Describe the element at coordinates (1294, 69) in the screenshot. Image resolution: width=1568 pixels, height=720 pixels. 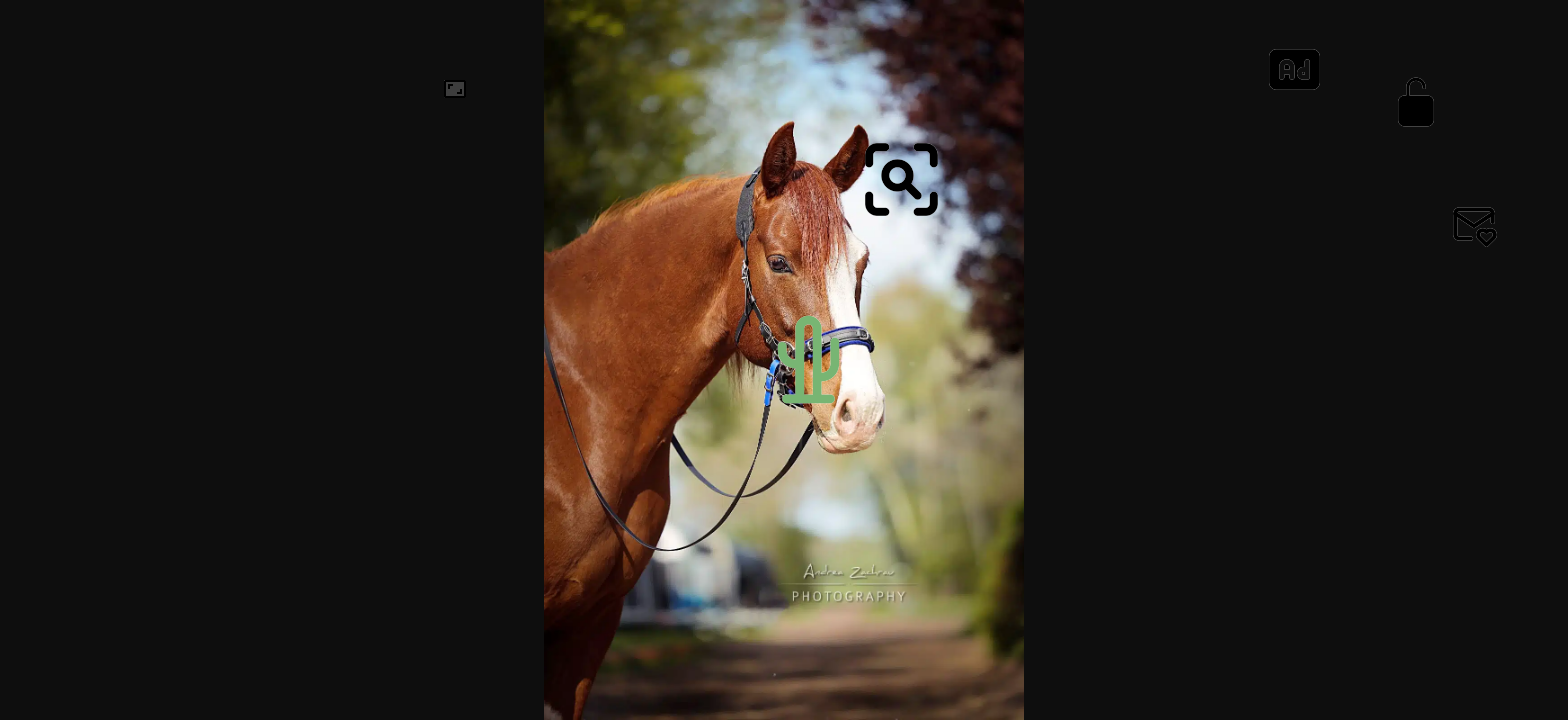
I see `indicates sponsored or advertisement content` at that location.